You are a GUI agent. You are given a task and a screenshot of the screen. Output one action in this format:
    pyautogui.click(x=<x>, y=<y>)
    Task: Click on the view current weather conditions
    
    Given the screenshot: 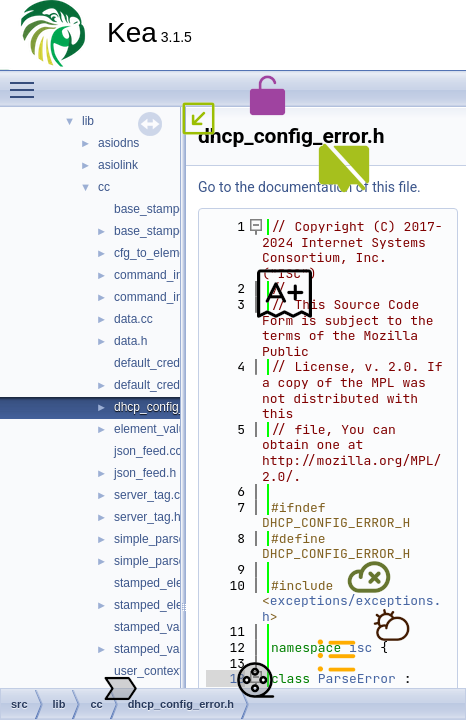 What is the action you would take?
    pyautogui.click(x=391, y=625)
    